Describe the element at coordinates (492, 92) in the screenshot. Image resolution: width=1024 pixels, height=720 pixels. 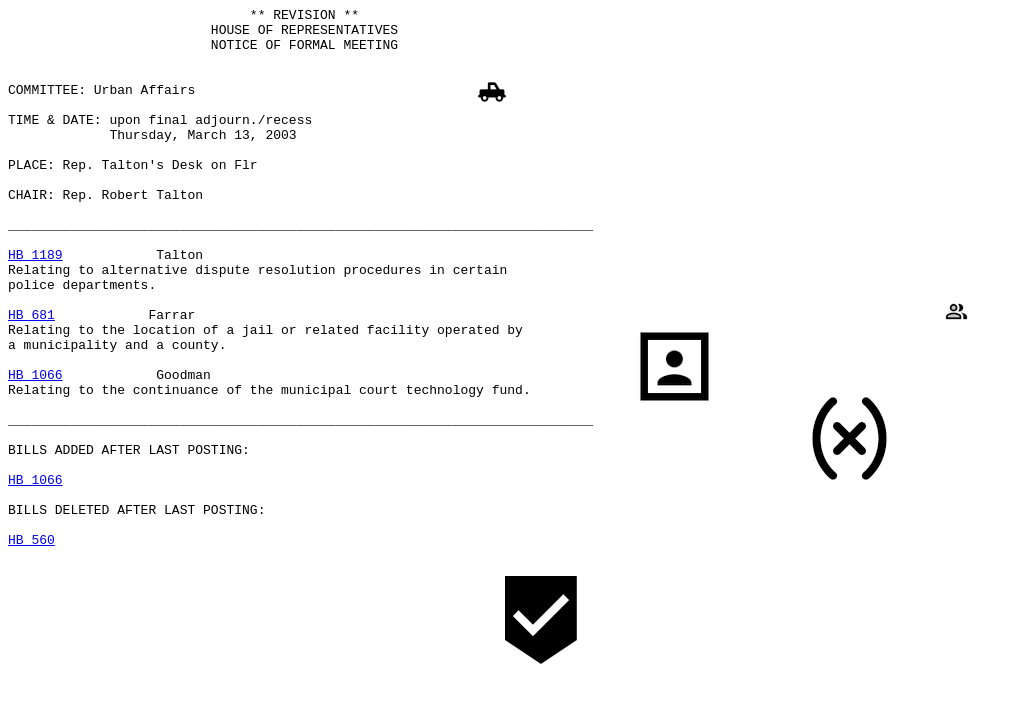
I see `select pickup truck as vehicle type` at that location.